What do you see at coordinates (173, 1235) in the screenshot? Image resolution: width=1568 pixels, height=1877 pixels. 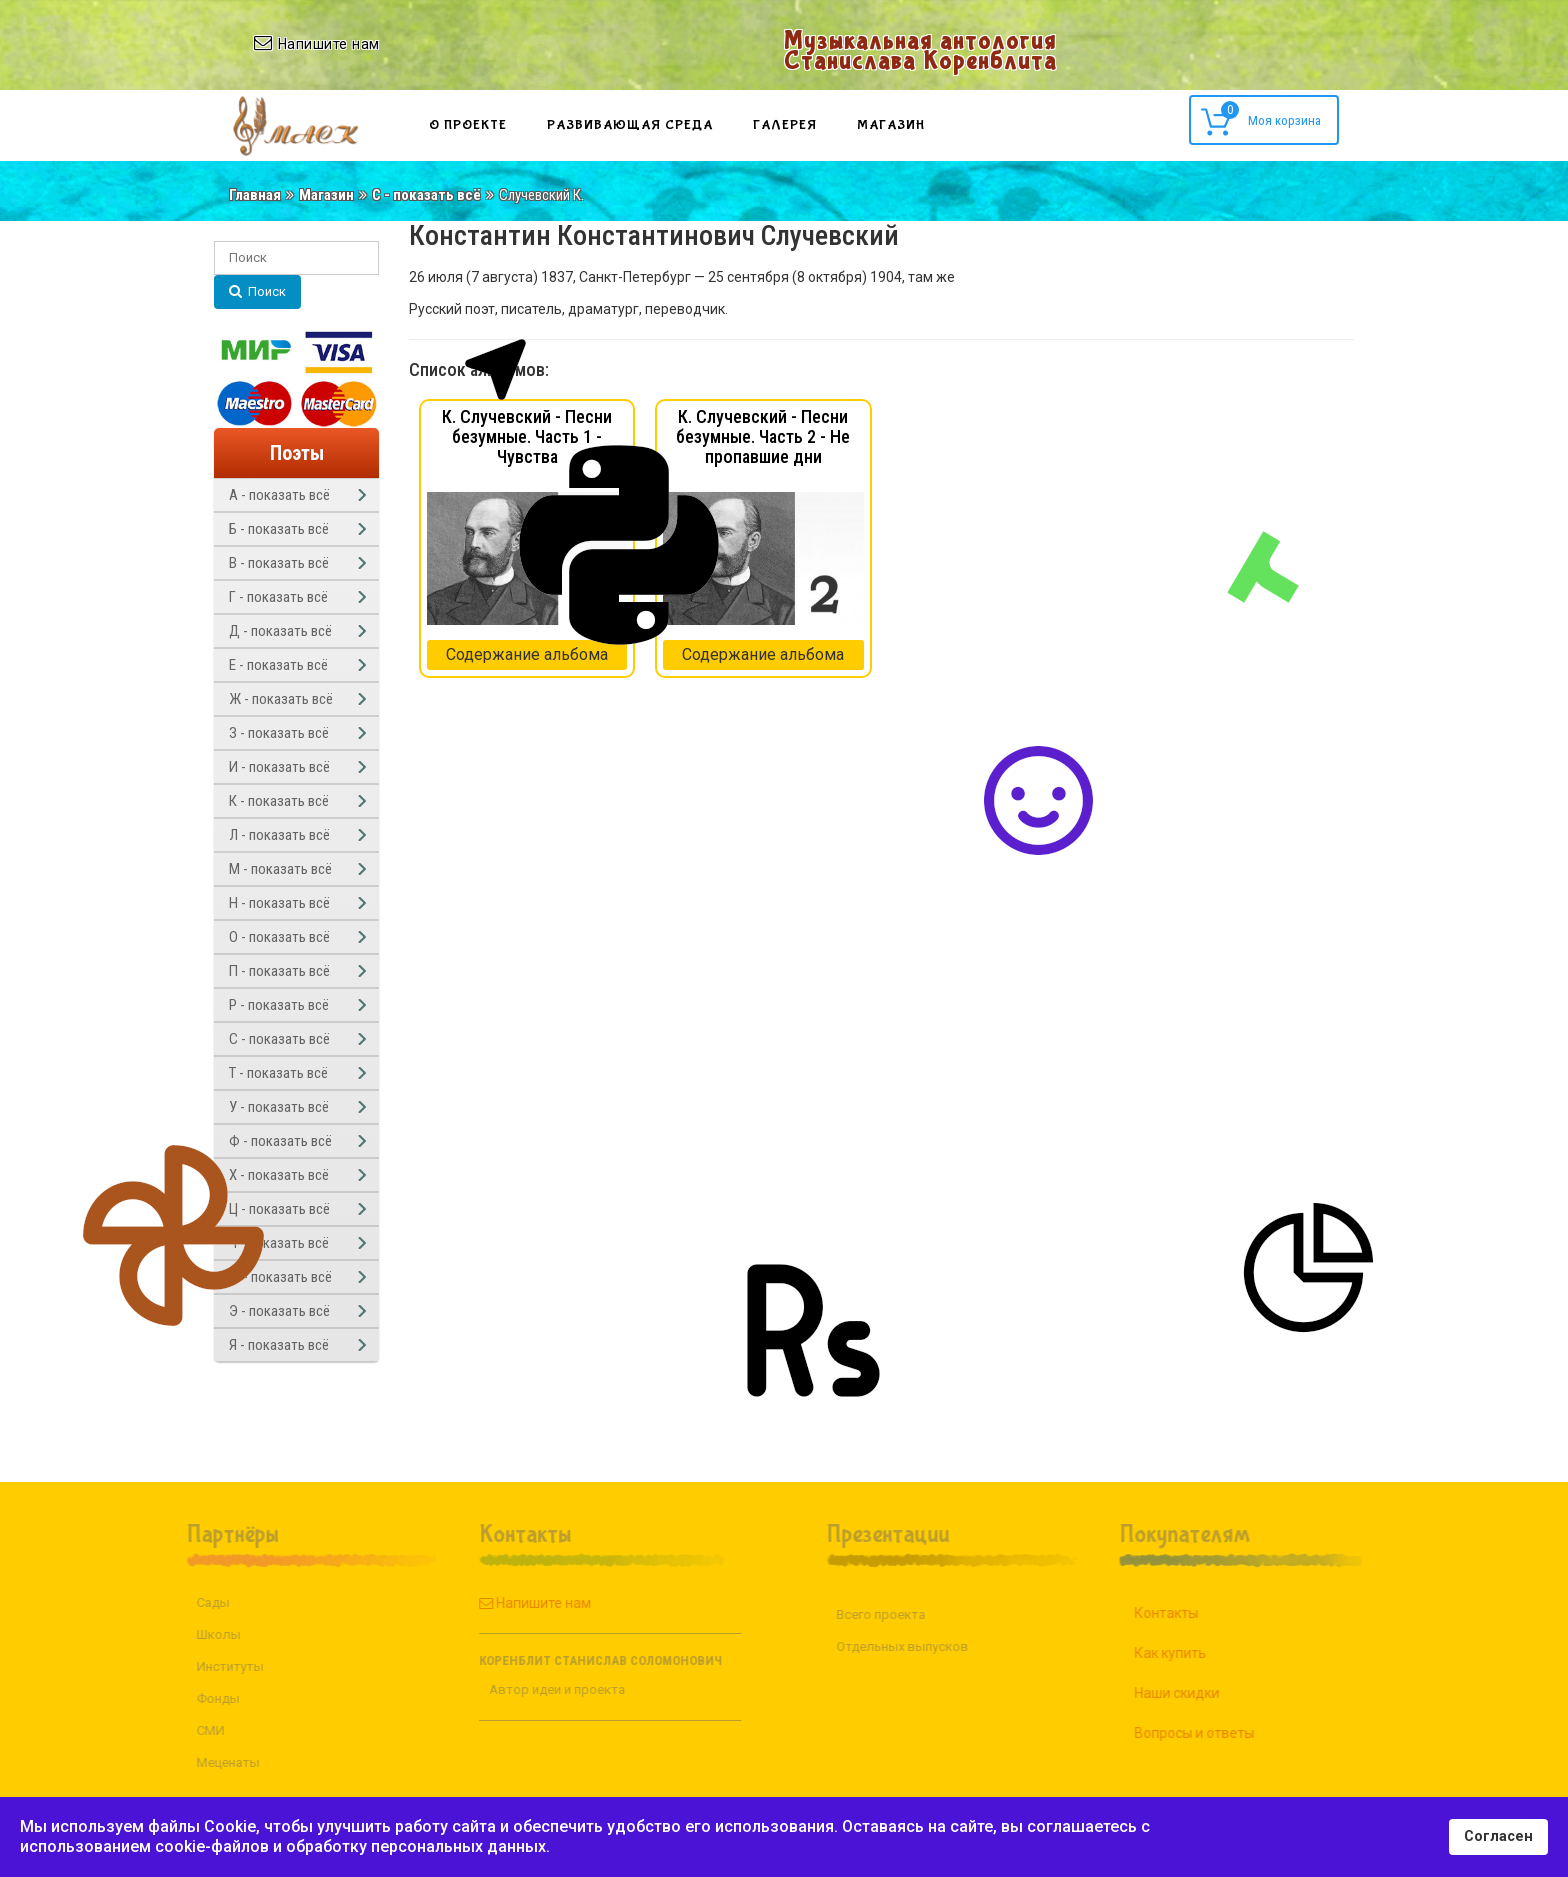 I see `access renewable energy settings` at bounding box center [173, 1235].